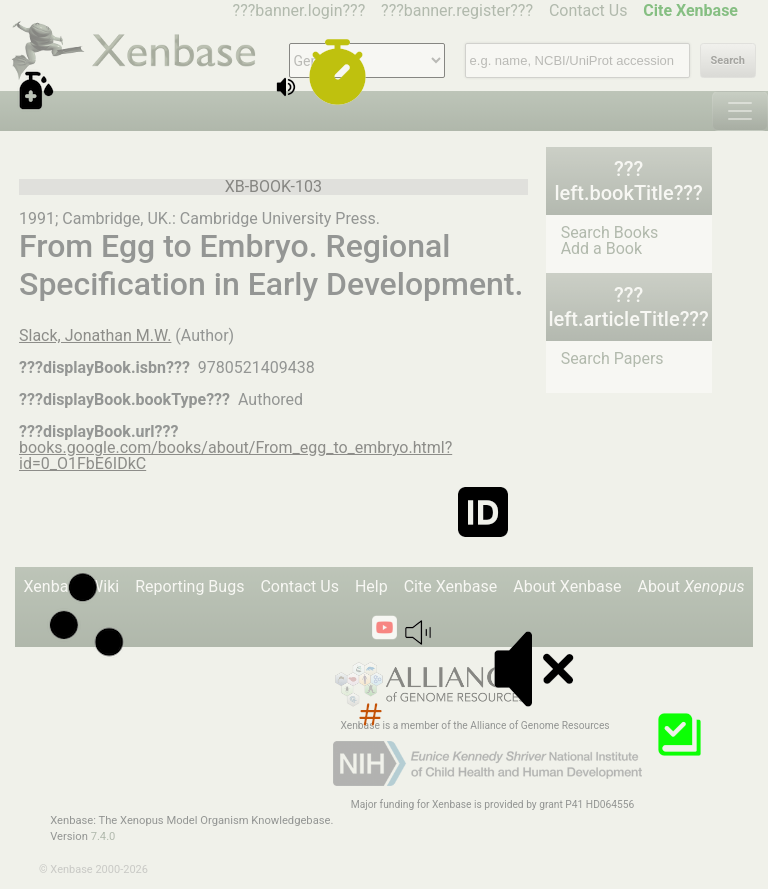  What do you see at coordinates (483, 512) in the screenshot?
I see `view user ID or identification details` at bounding box center [483, 512].